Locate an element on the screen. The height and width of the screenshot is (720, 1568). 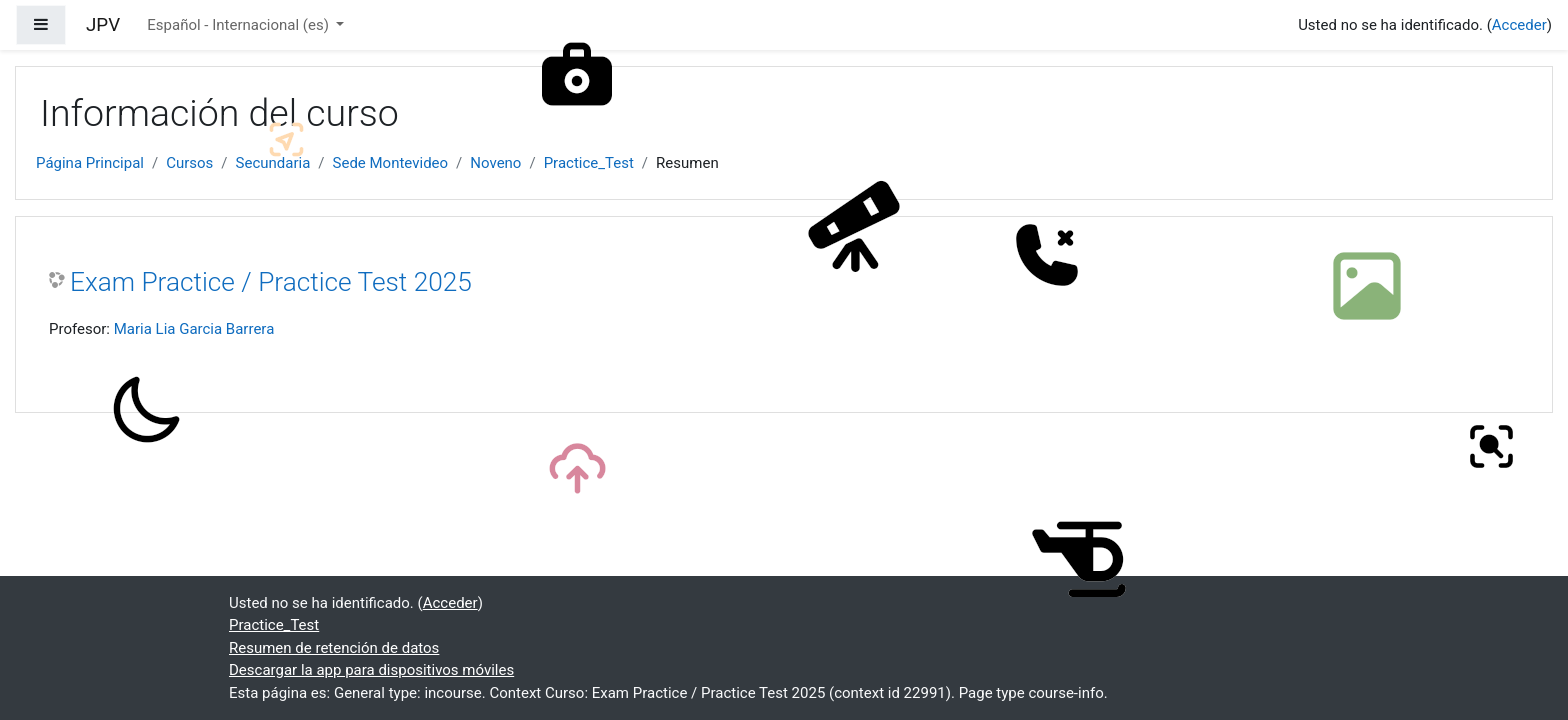
take a photo is located at coordinates (577, 74).